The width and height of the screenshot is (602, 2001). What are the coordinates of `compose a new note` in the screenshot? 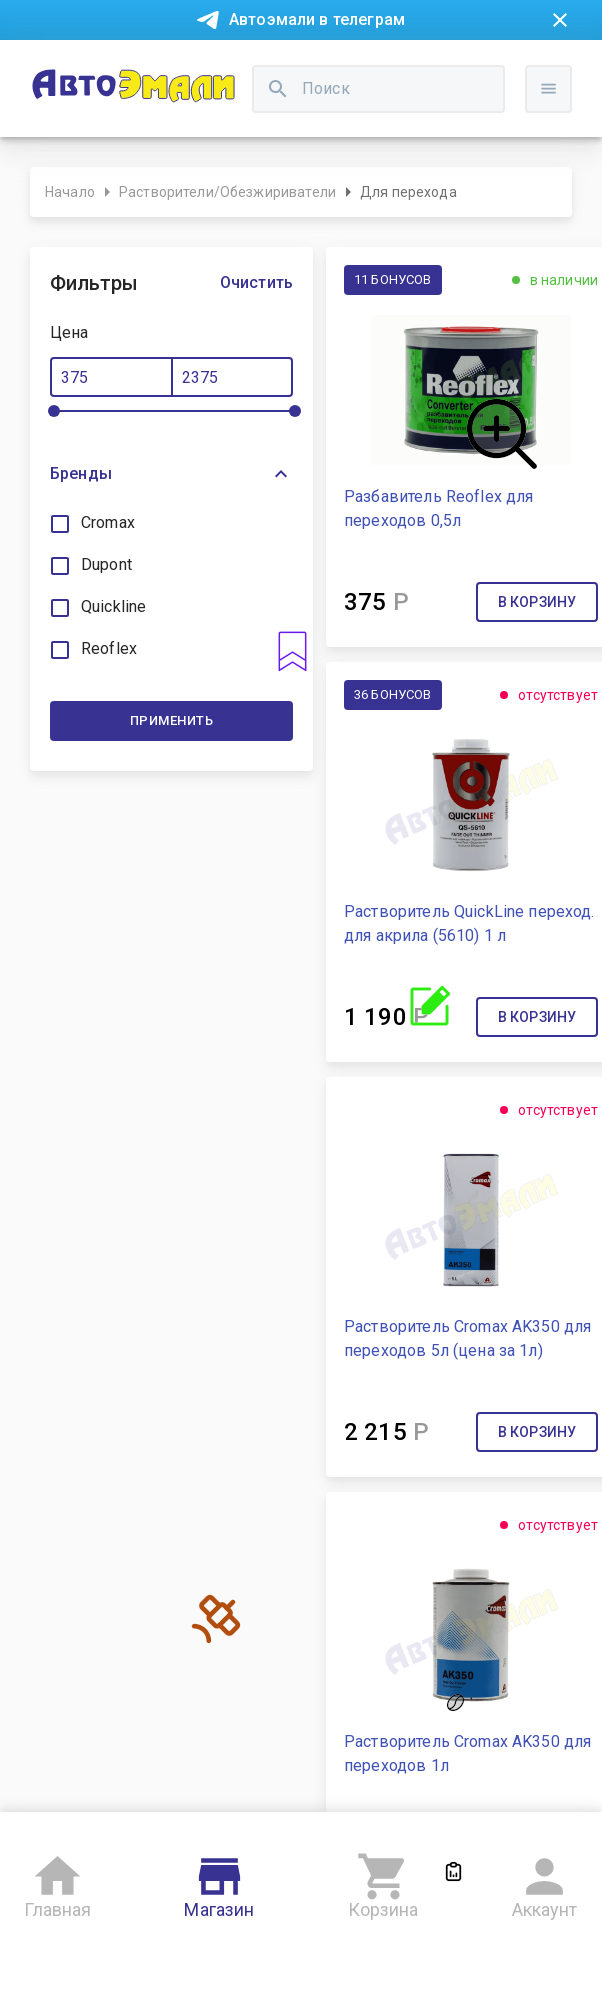 It's located at (429, 1006).